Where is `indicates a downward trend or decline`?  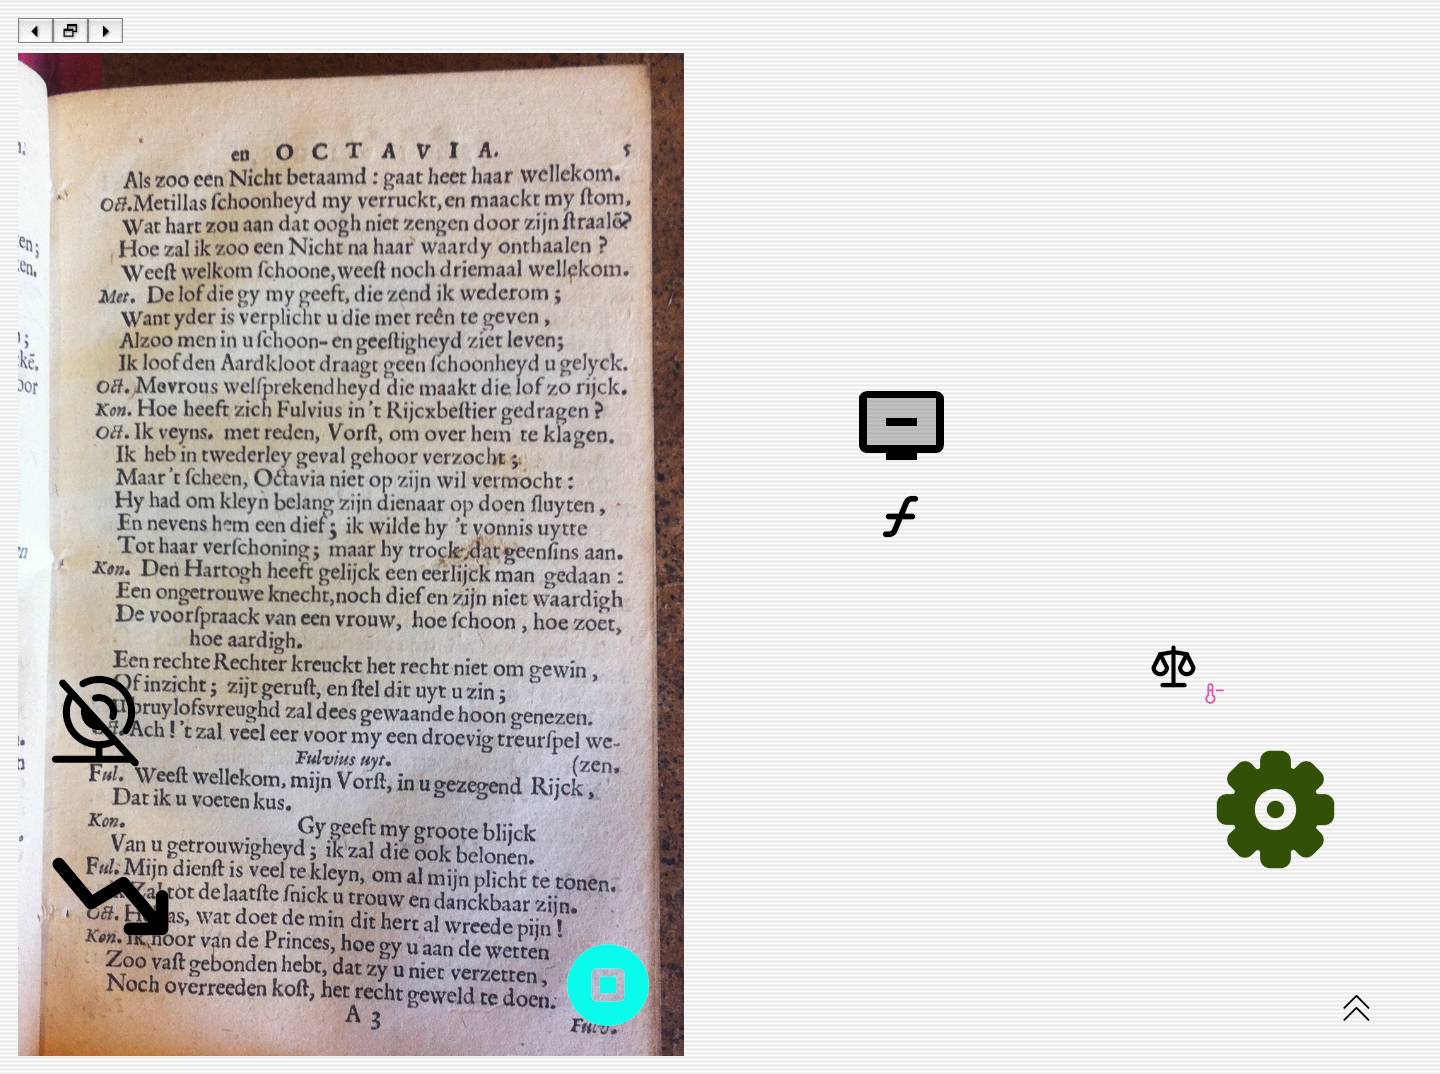 indicates a downward trend or decline is located at coordinates (110, 896).